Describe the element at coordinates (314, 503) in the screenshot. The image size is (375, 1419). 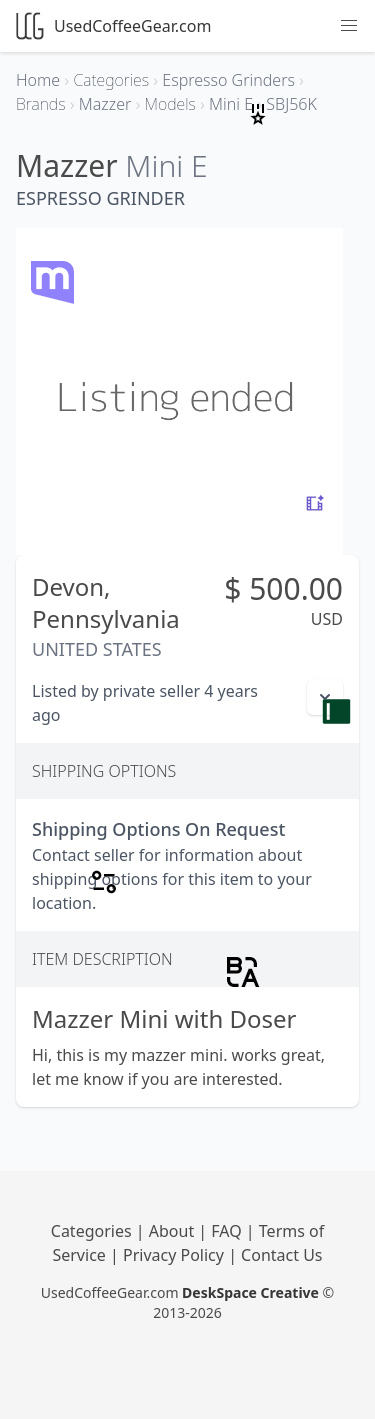
I see `generate video content using AI` at that location.